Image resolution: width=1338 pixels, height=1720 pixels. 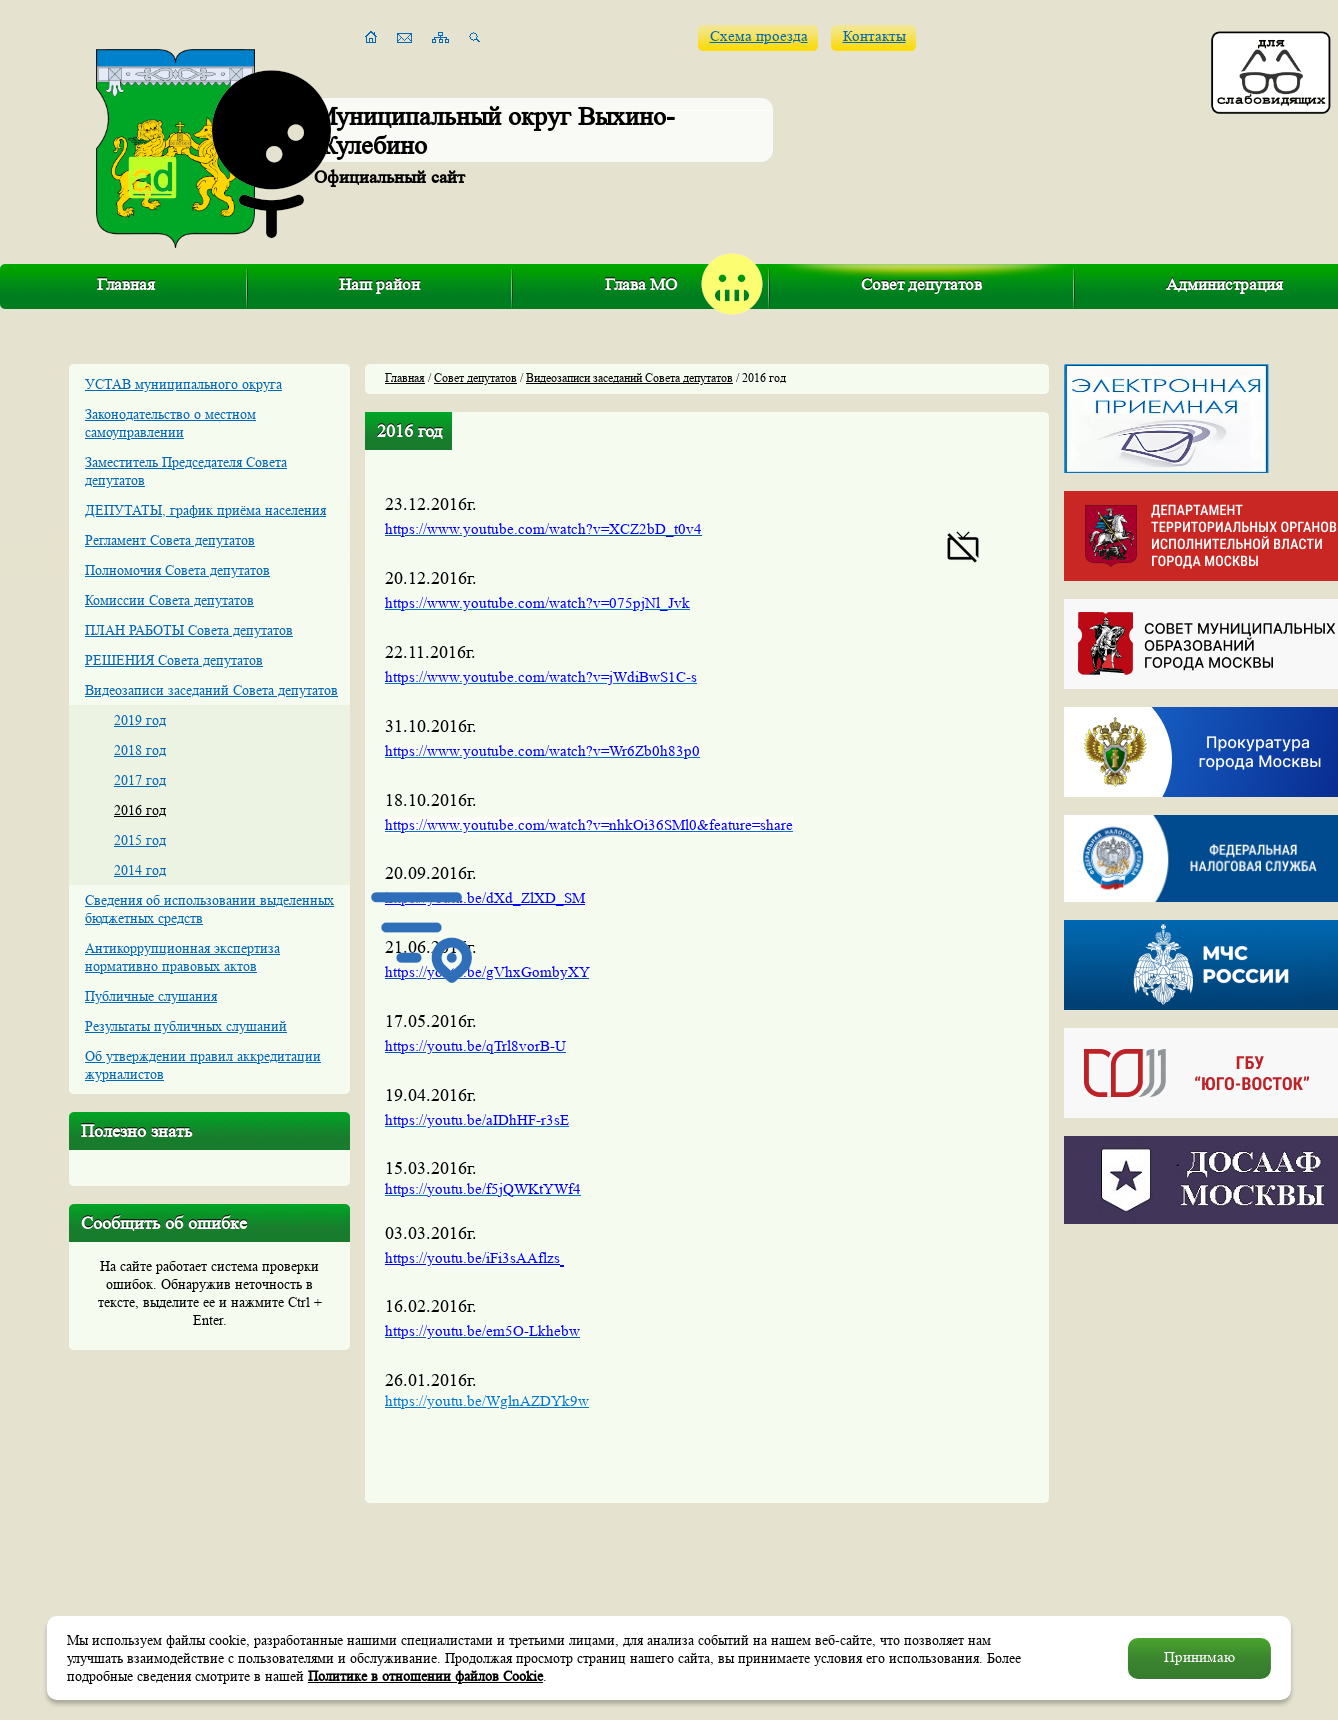 What do you see at coordinates (271, 151) in the screenshot?
I see `access golf or sports-related features` at bounding box center [271, 151].